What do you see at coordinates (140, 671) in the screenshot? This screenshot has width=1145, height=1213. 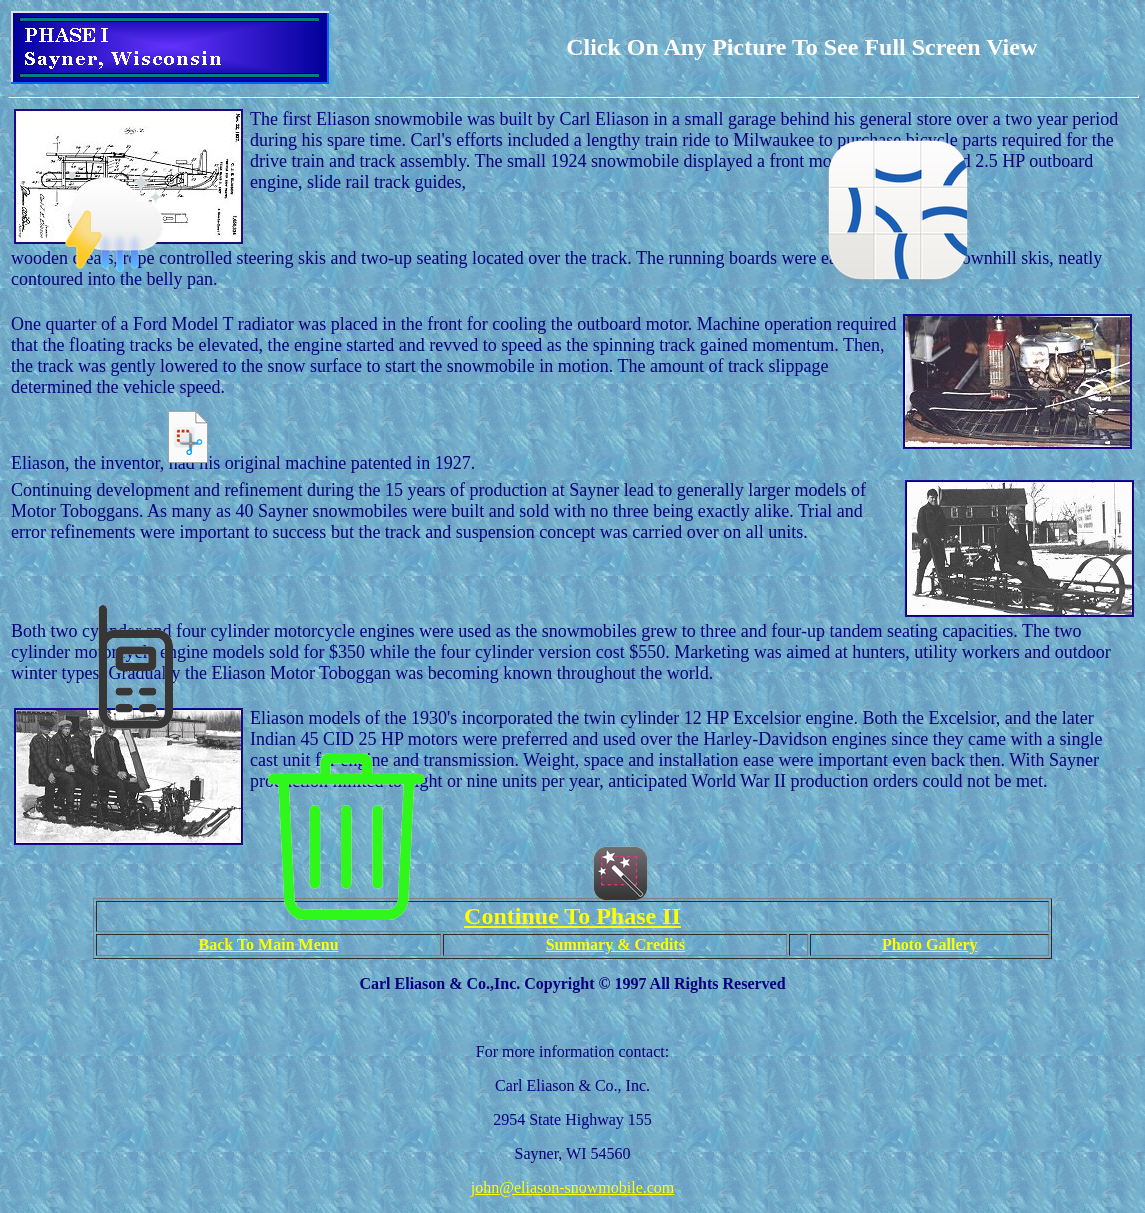 I see `call using a landline or desk phone` at bounding box center [140, 671].